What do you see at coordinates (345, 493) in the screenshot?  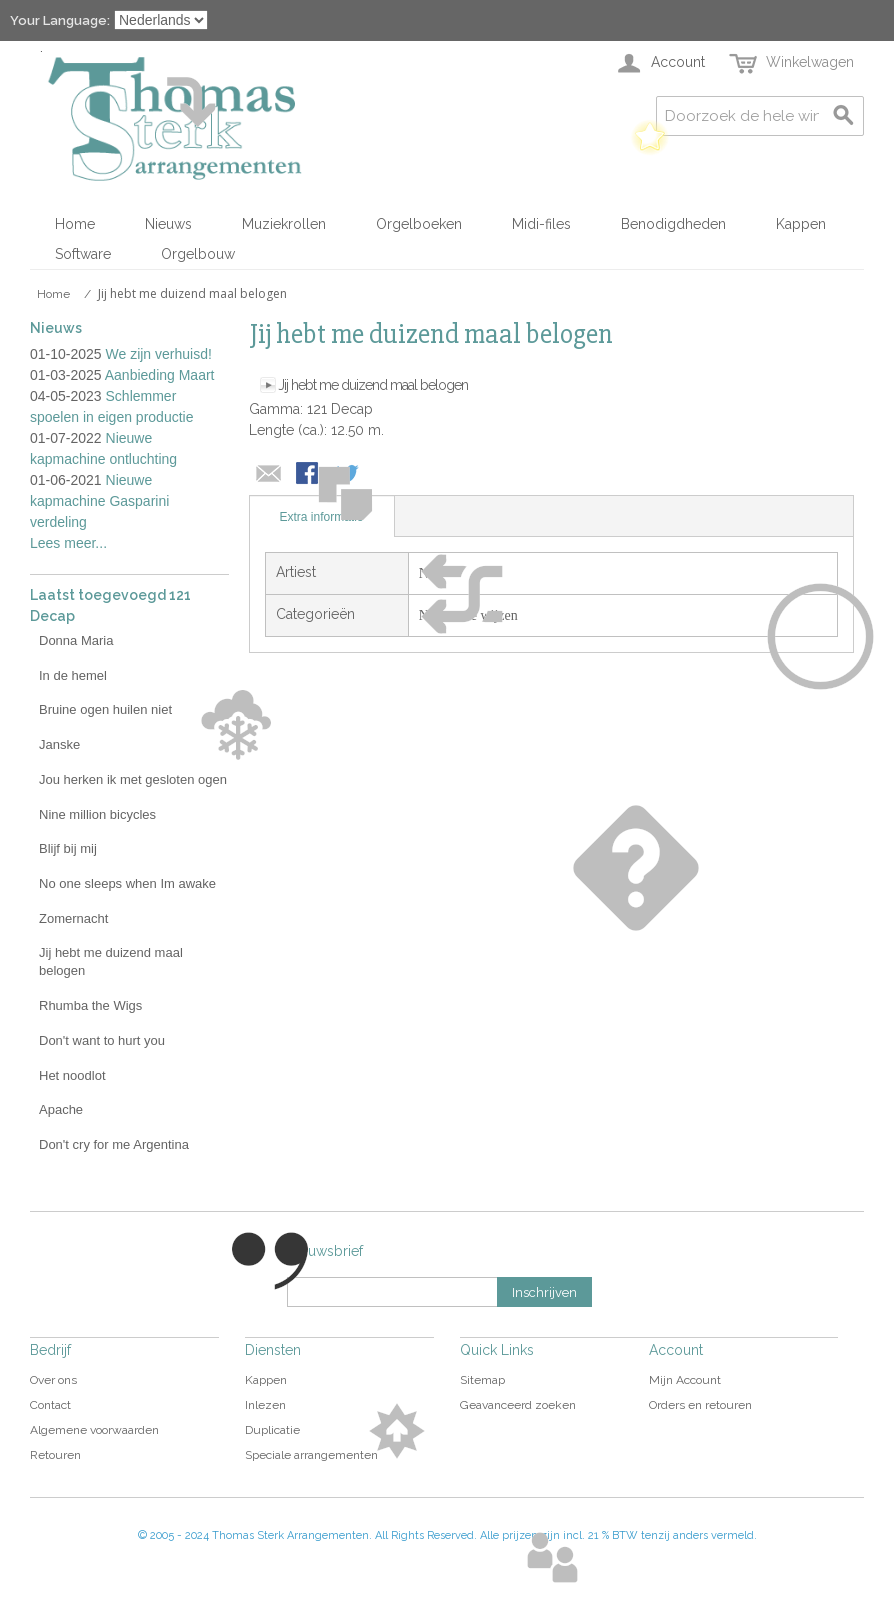 I see `copy selected content to clipboard` at bounding box center [345, 493].